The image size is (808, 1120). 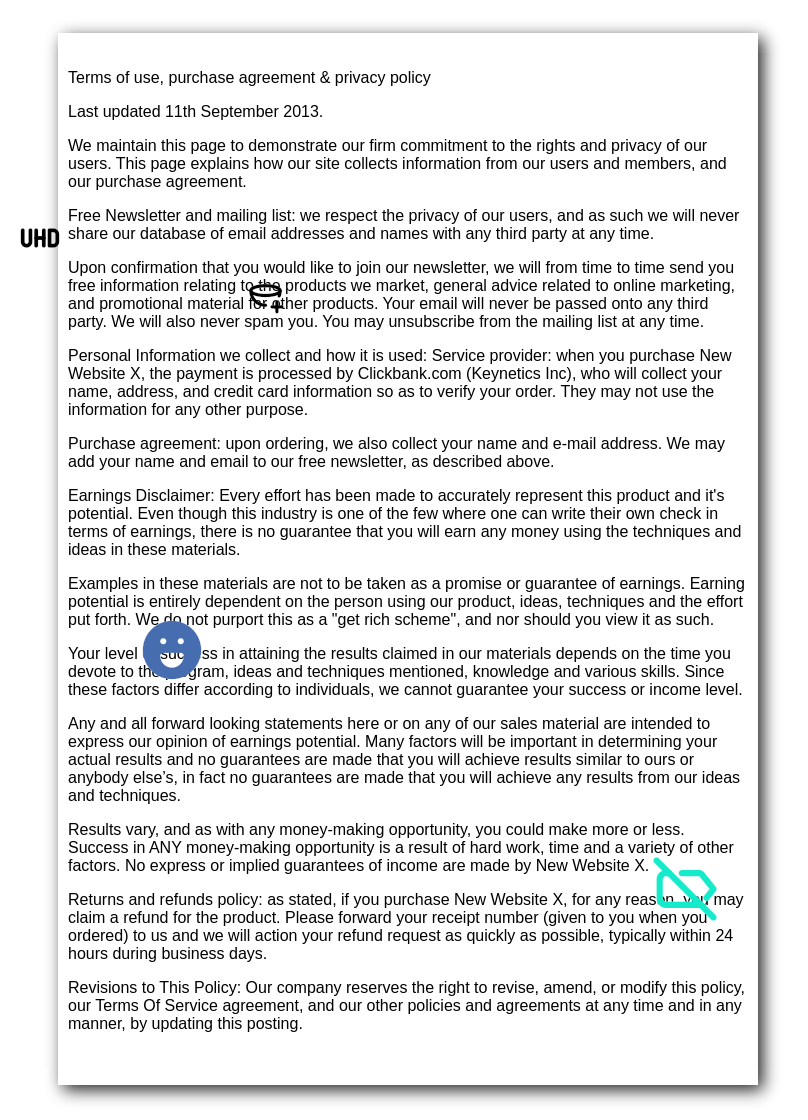 I want to click on rate your experience positively, so click(x=172, y=650).